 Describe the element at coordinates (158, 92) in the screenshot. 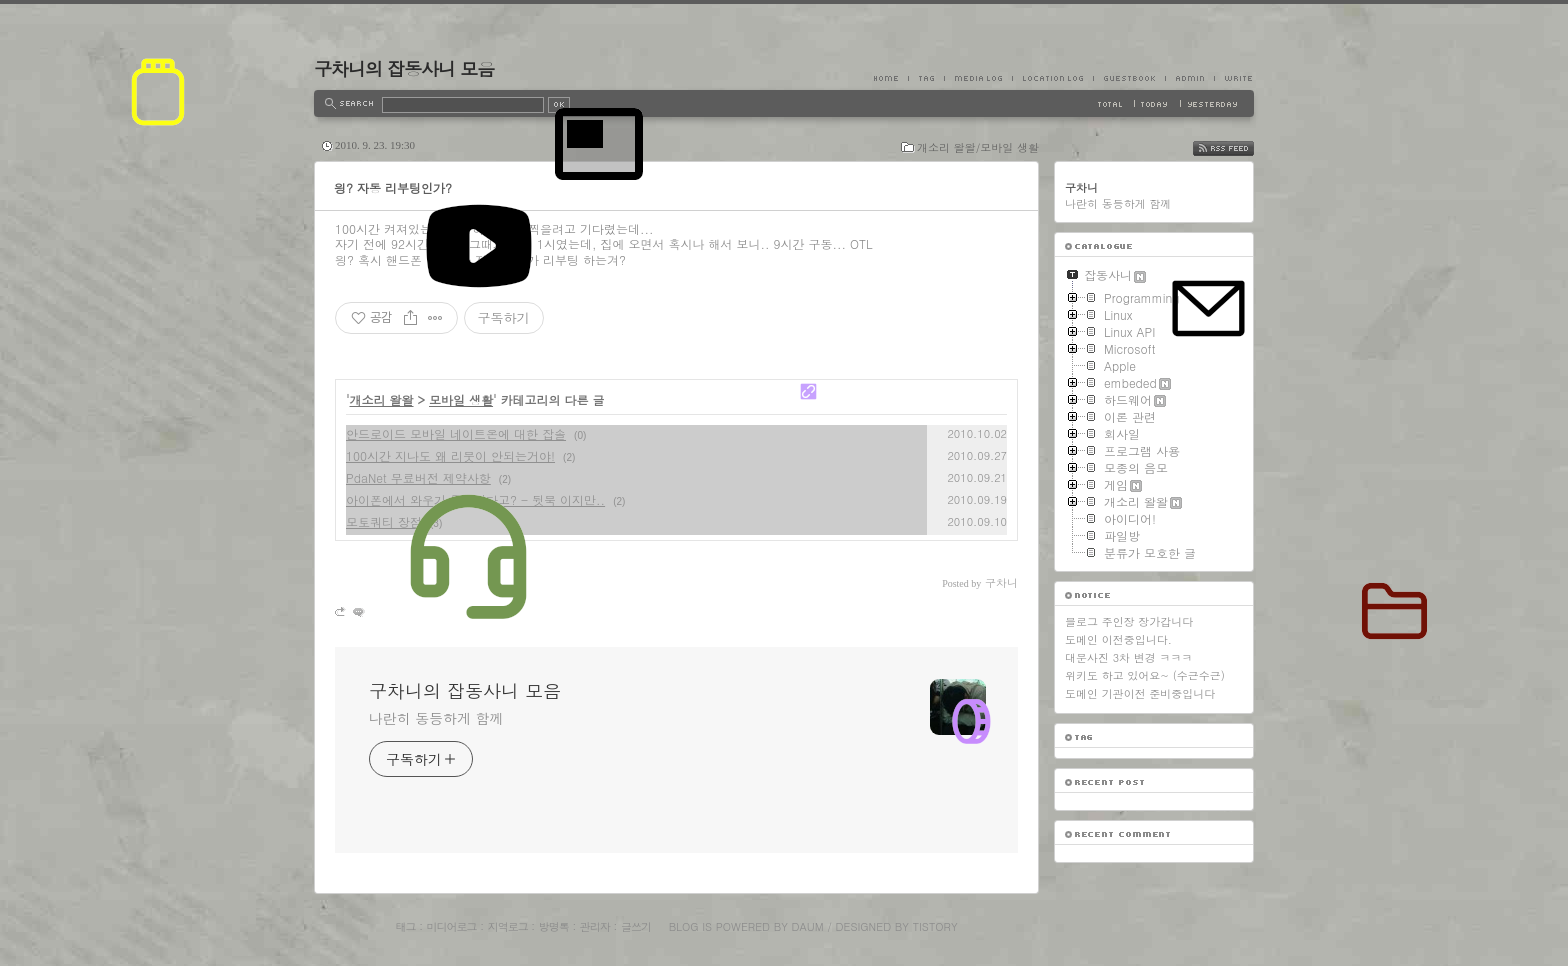

I see `store or organize items in a container` at that location.